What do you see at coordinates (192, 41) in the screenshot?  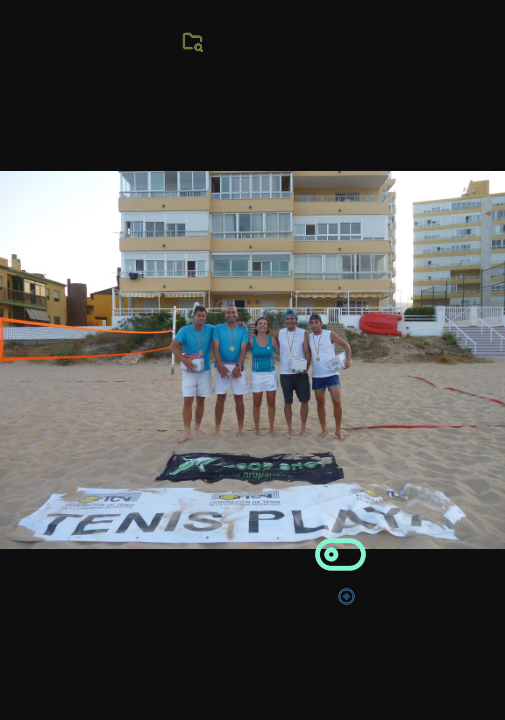 I see `search within a folder` at bounding box center [192, 41].